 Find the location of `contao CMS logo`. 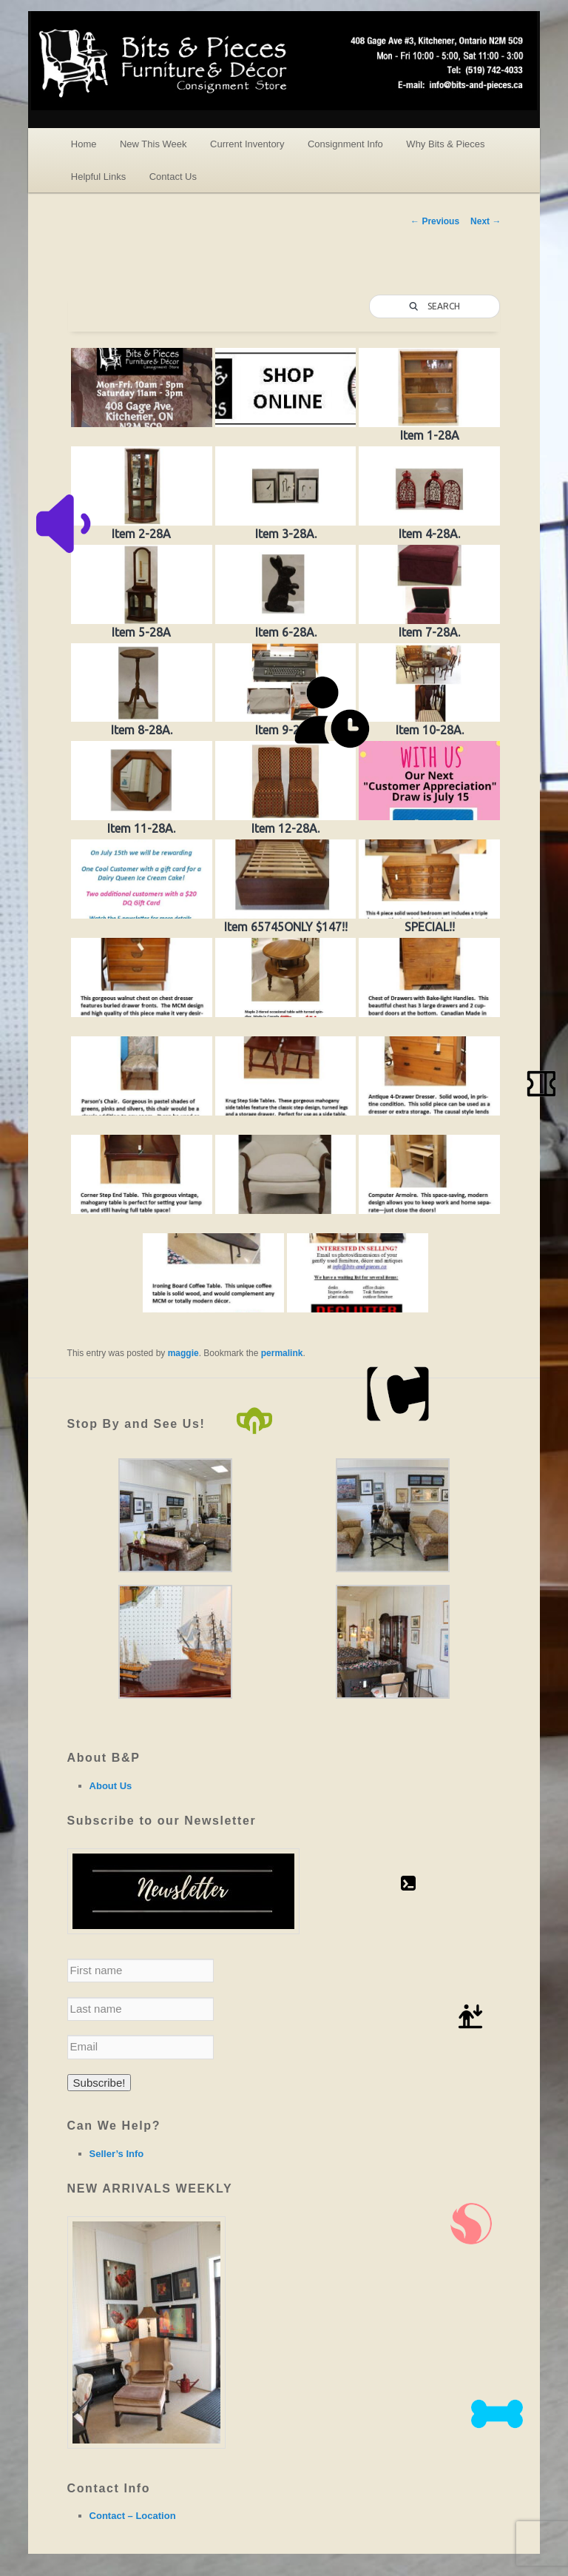

contao CMS logo is located at coordinates (398, 1394).